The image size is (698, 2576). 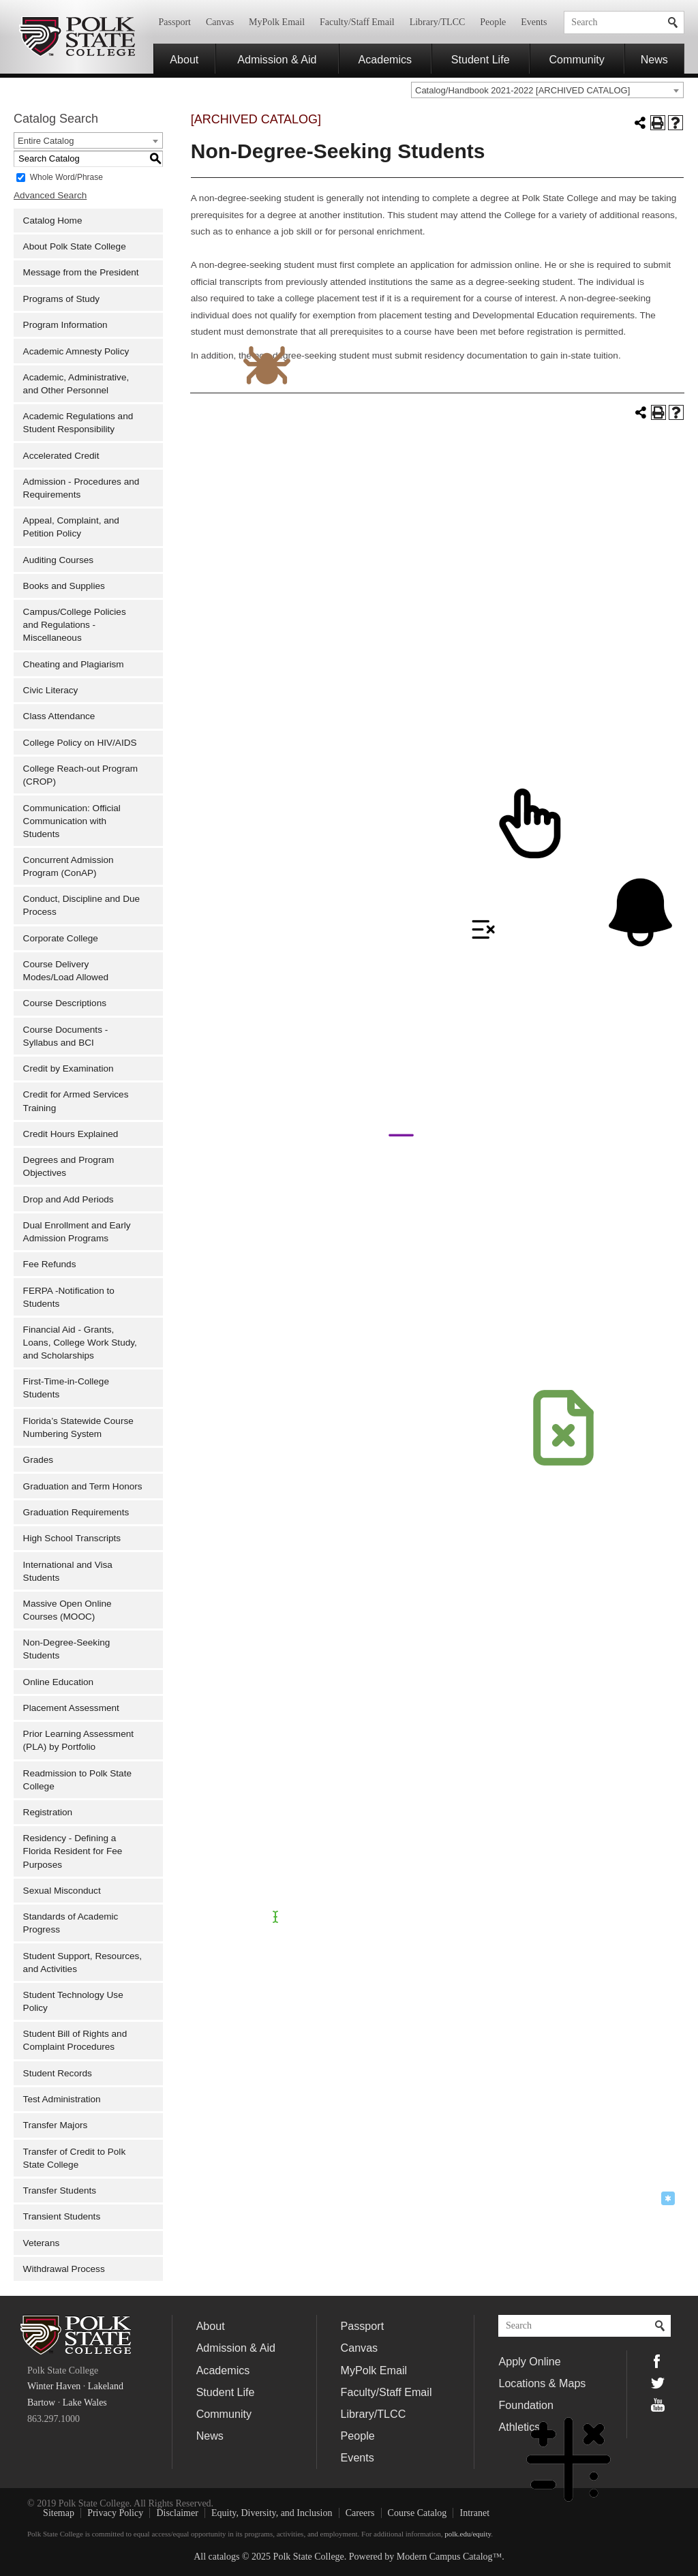 What do you see at coordinates (640, 912) in the screenshot?
I see `view notifications` at bounding box center [640, 912].